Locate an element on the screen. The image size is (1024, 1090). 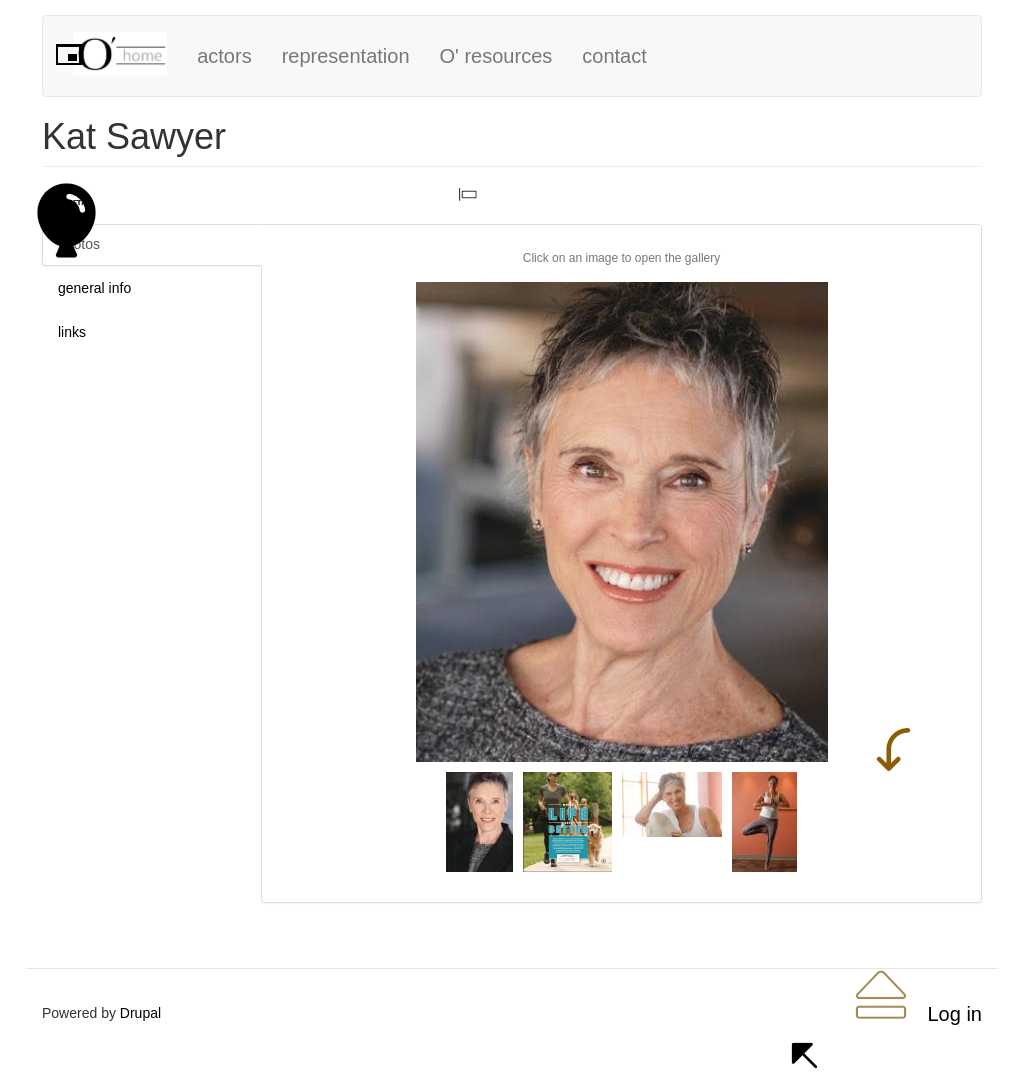
eject media or disc is located at coordinates (881, 998).